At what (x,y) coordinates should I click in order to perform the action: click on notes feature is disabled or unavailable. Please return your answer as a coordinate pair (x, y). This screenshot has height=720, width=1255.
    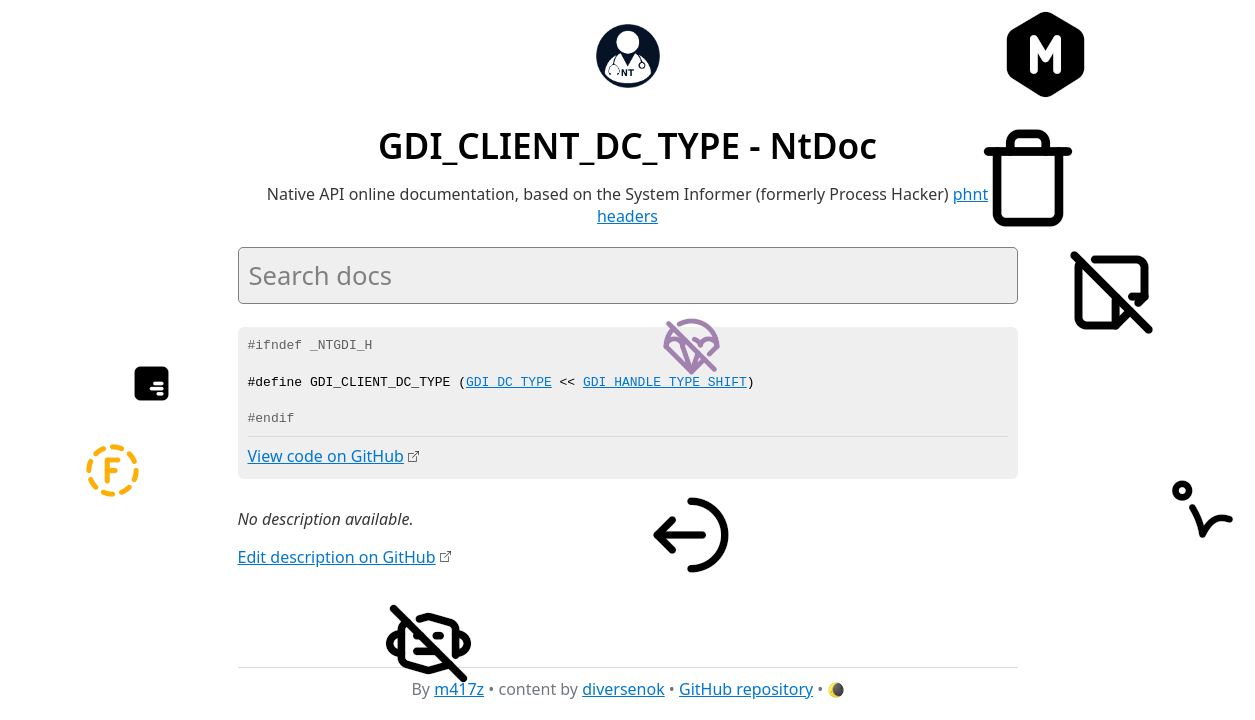
    Looking at the image, I should click on (1111, 292).